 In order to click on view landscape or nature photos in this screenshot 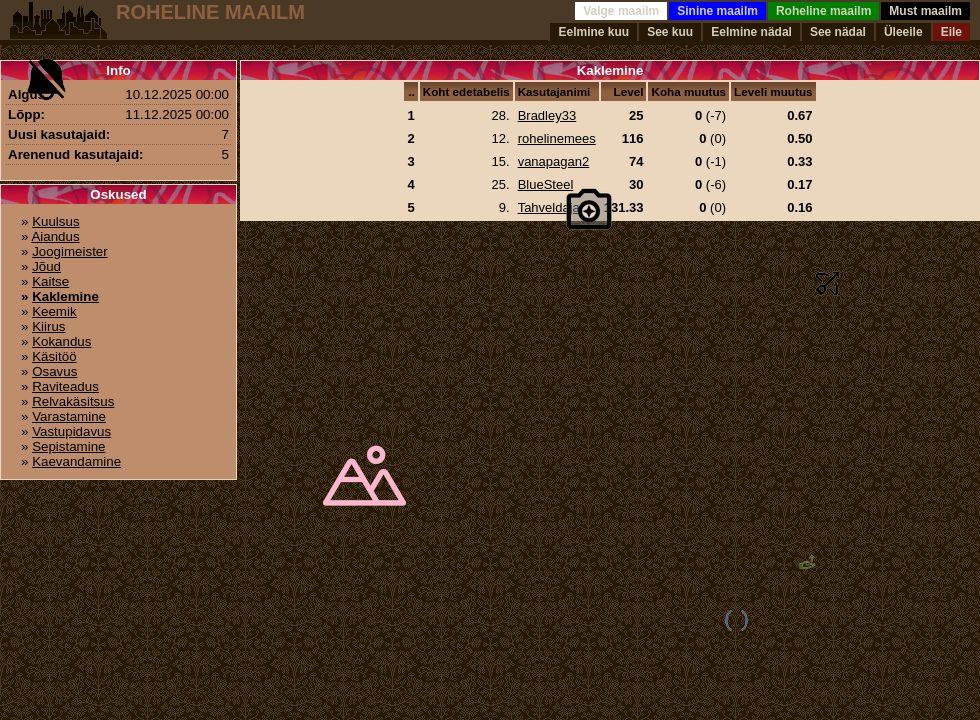, I will do `click(364, 479)`.